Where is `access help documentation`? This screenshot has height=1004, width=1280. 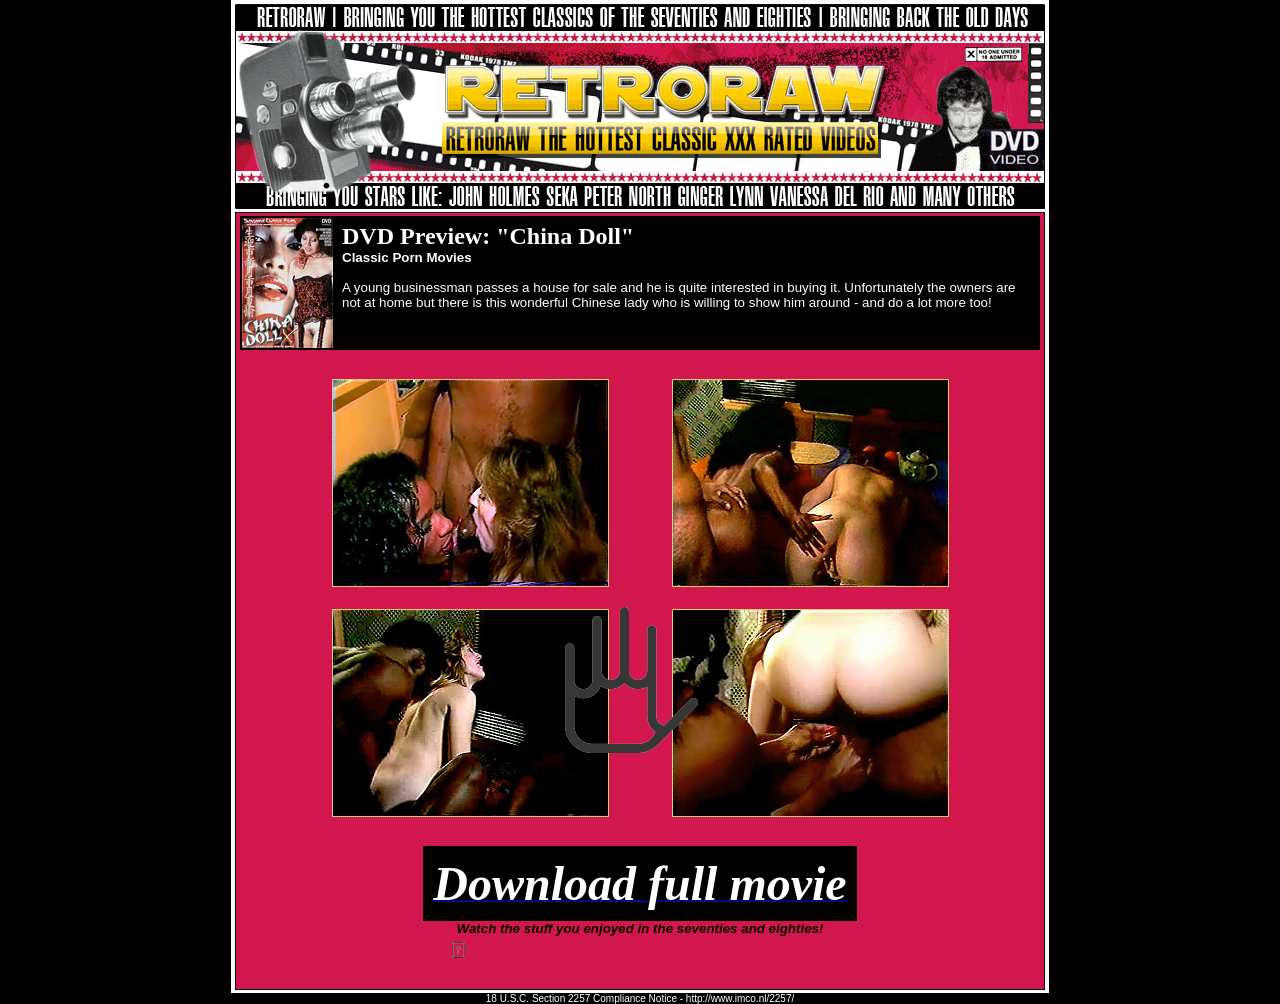
access help documentation is located at coordinates (458, 949).